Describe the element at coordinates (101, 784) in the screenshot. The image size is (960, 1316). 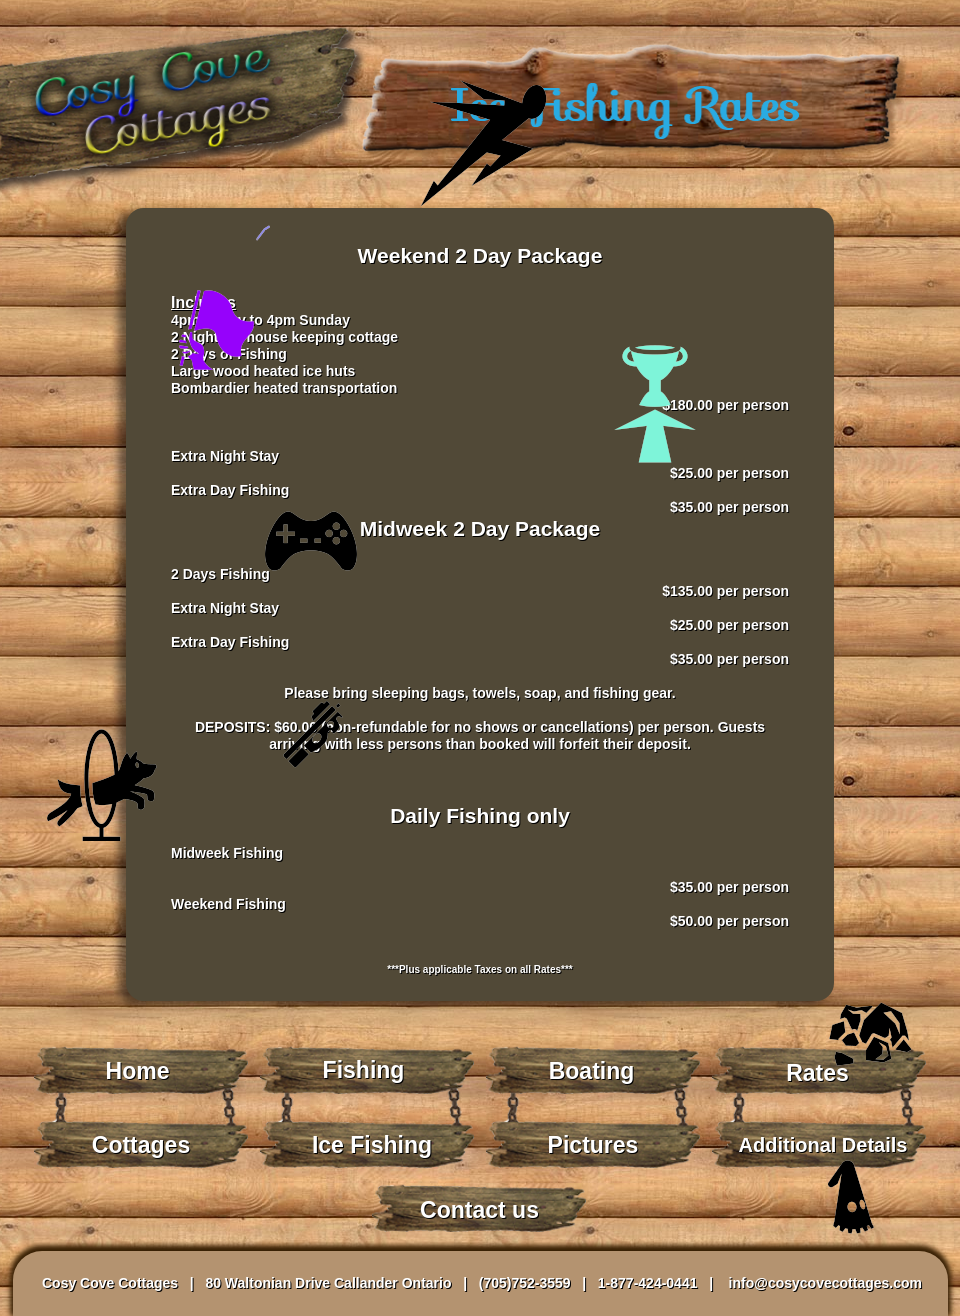
I see `access pet training or agility games` at that location.